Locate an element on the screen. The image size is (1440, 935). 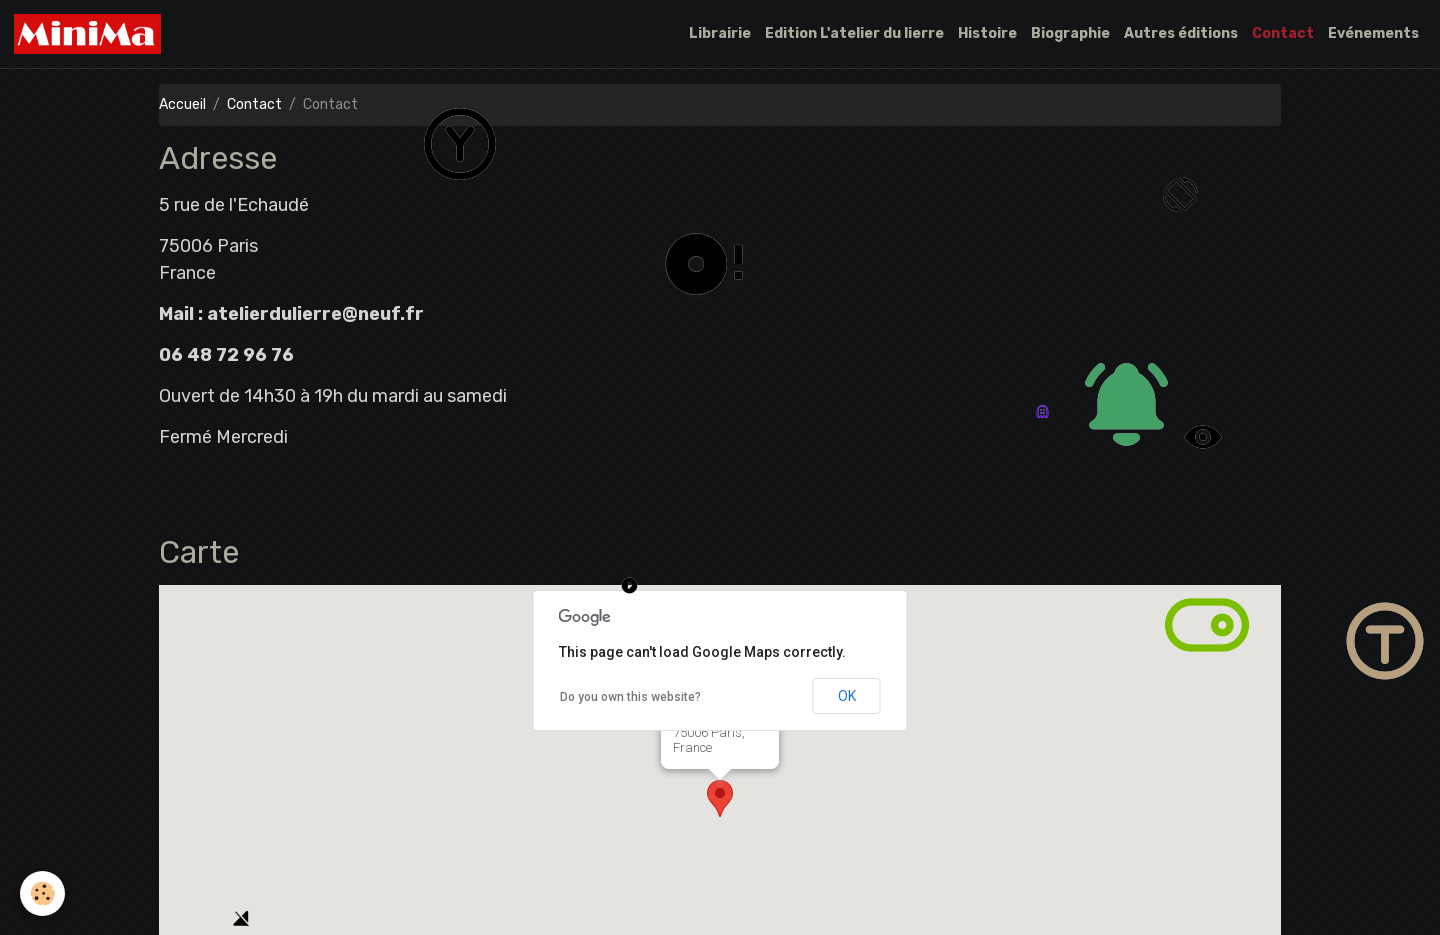
xbox controller Y button indicator is located at coordinates (460, 144).